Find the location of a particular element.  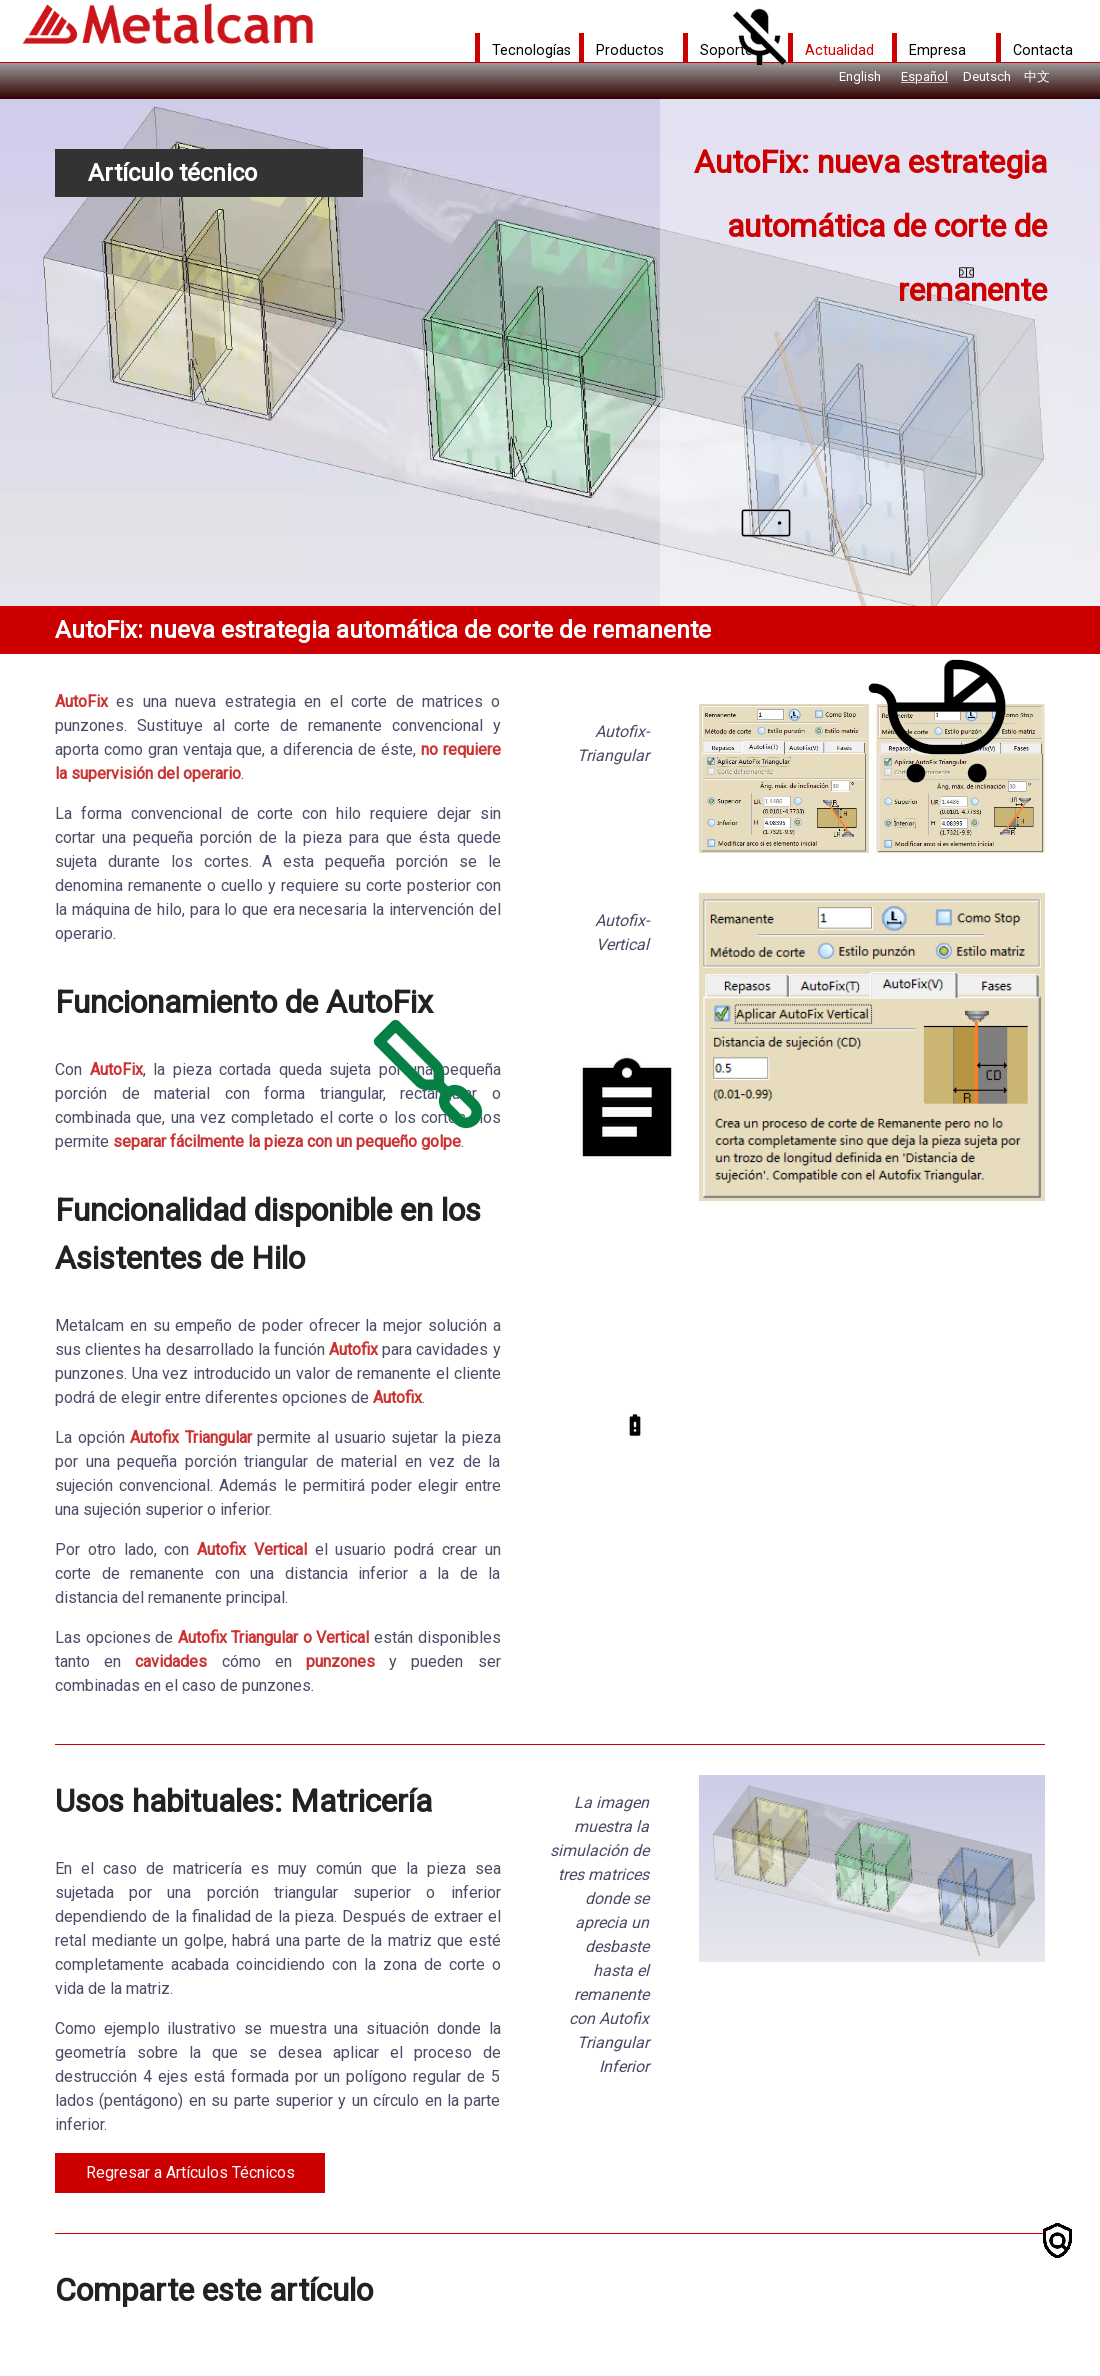

mute your microphone is located at coordinates (759, 38).